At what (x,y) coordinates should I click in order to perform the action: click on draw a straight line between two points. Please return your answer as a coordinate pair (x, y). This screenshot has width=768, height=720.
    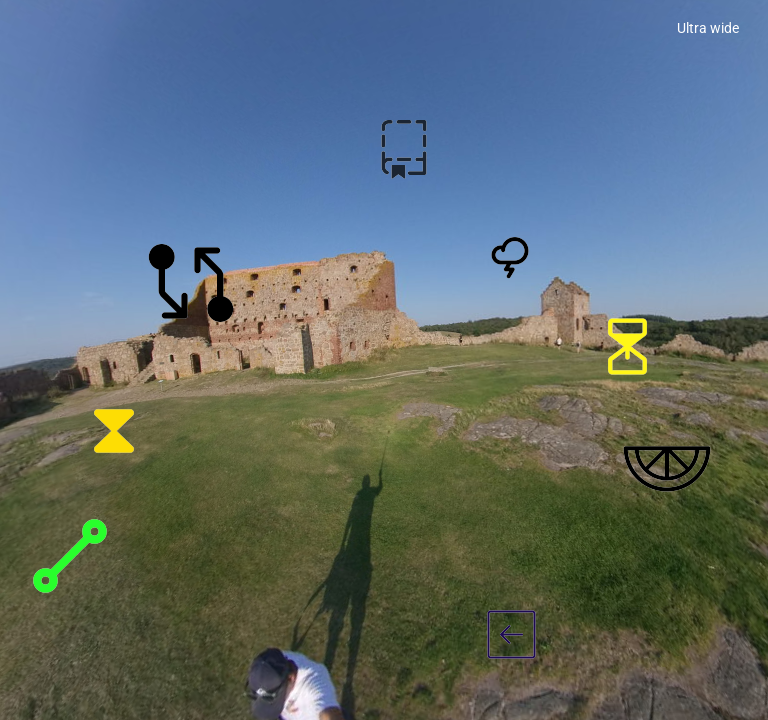
    Looking at the image, I should click on (70, 556).